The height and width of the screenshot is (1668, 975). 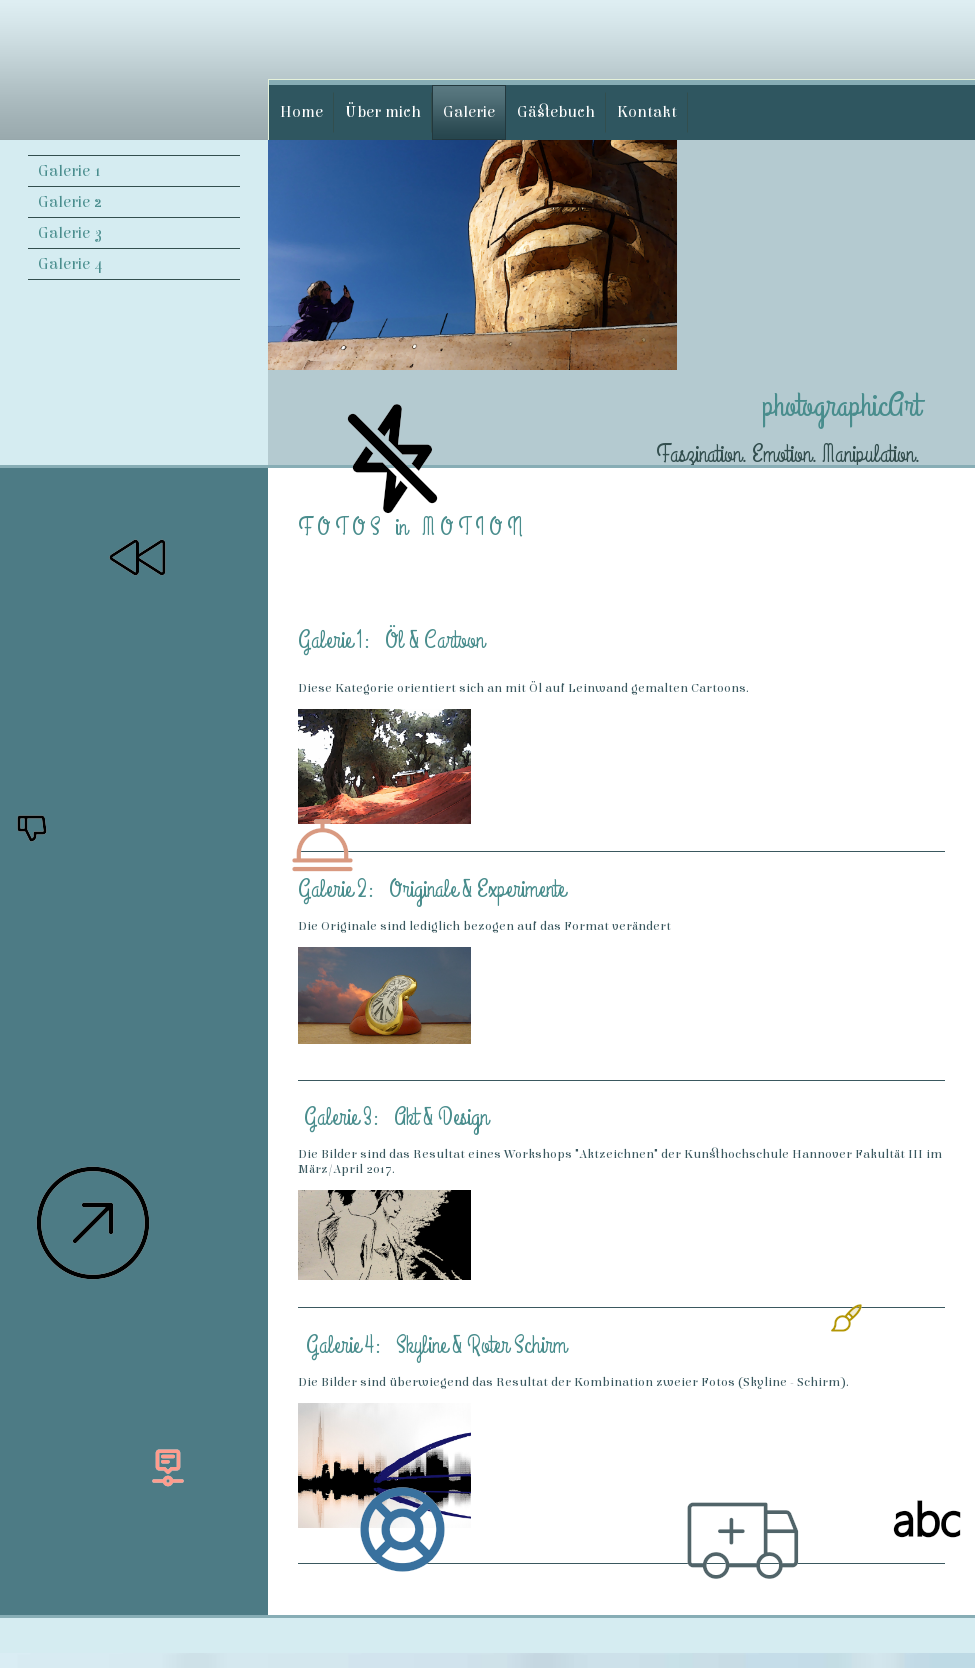 What do you see at coordinates (322, 847) in the screenshot?
I see `request assistance or service` at bounding box center [322, 847].